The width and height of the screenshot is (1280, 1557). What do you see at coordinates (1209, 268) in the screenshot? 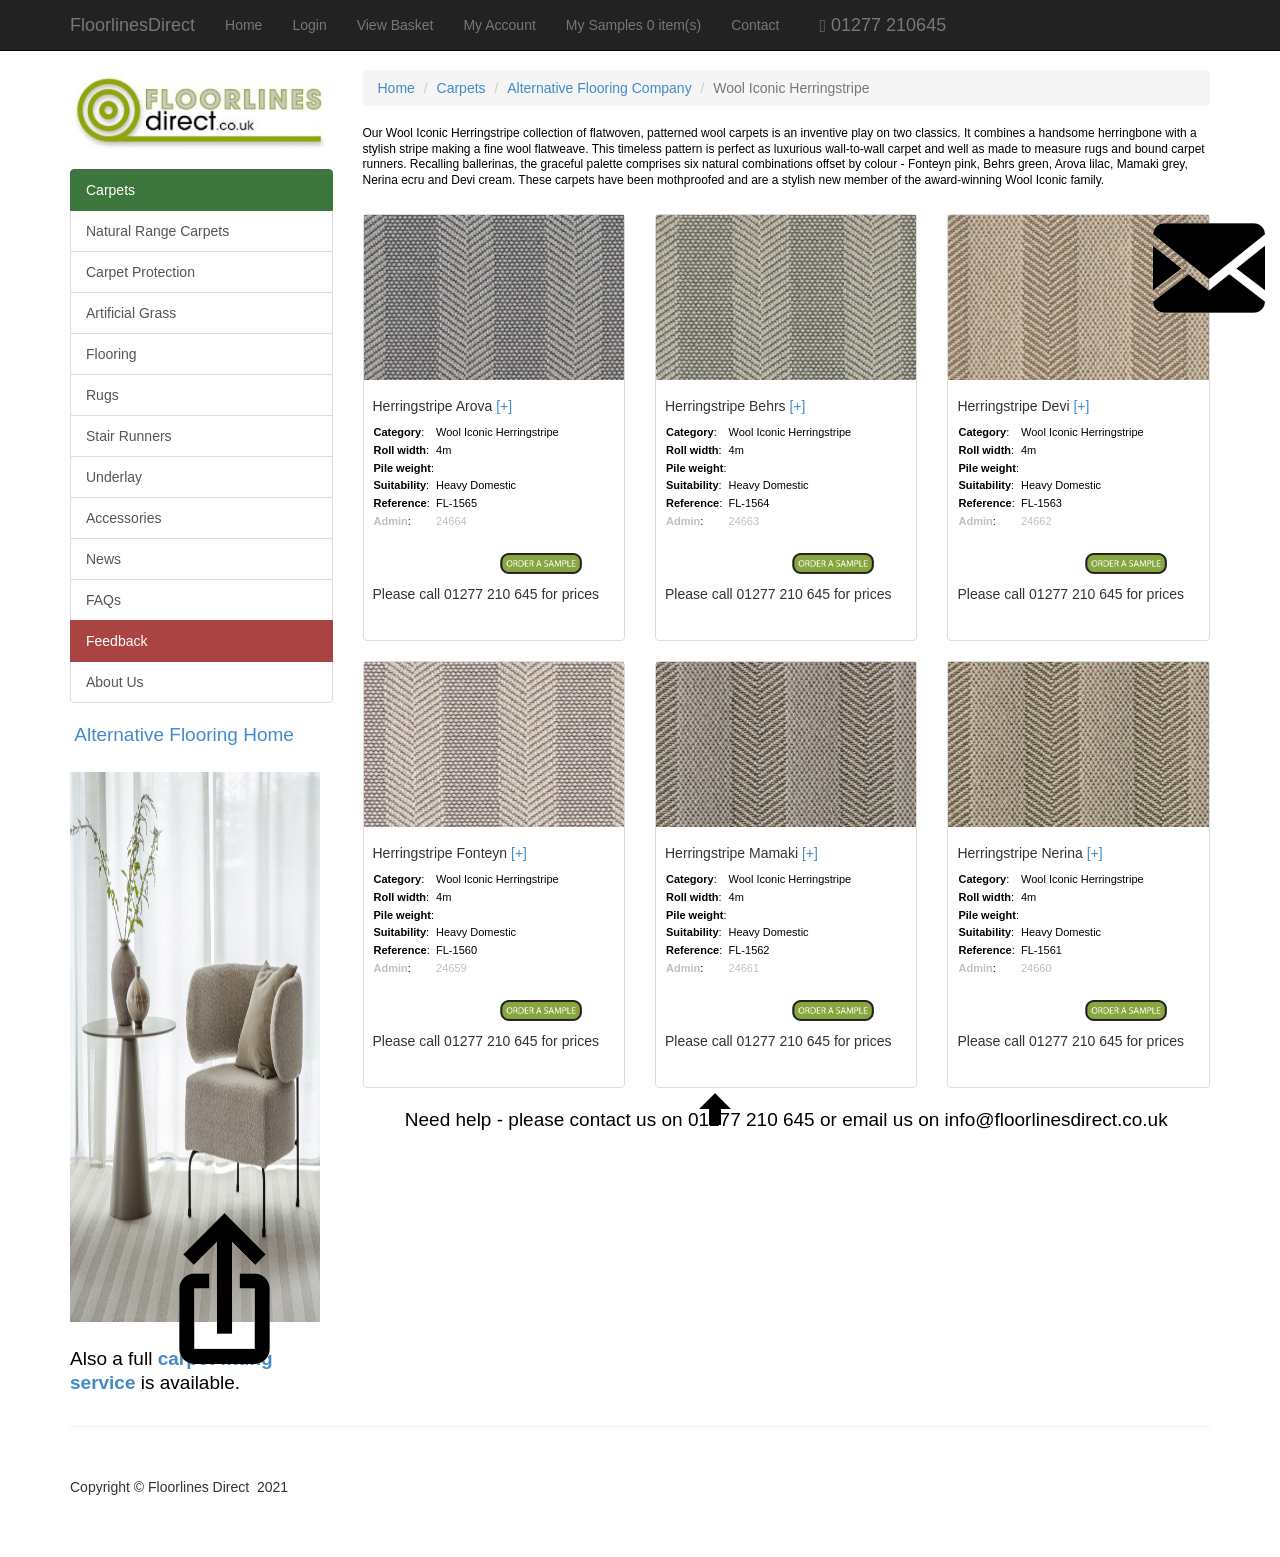
I see `open your inbox` at bounding box center [1209, 268].